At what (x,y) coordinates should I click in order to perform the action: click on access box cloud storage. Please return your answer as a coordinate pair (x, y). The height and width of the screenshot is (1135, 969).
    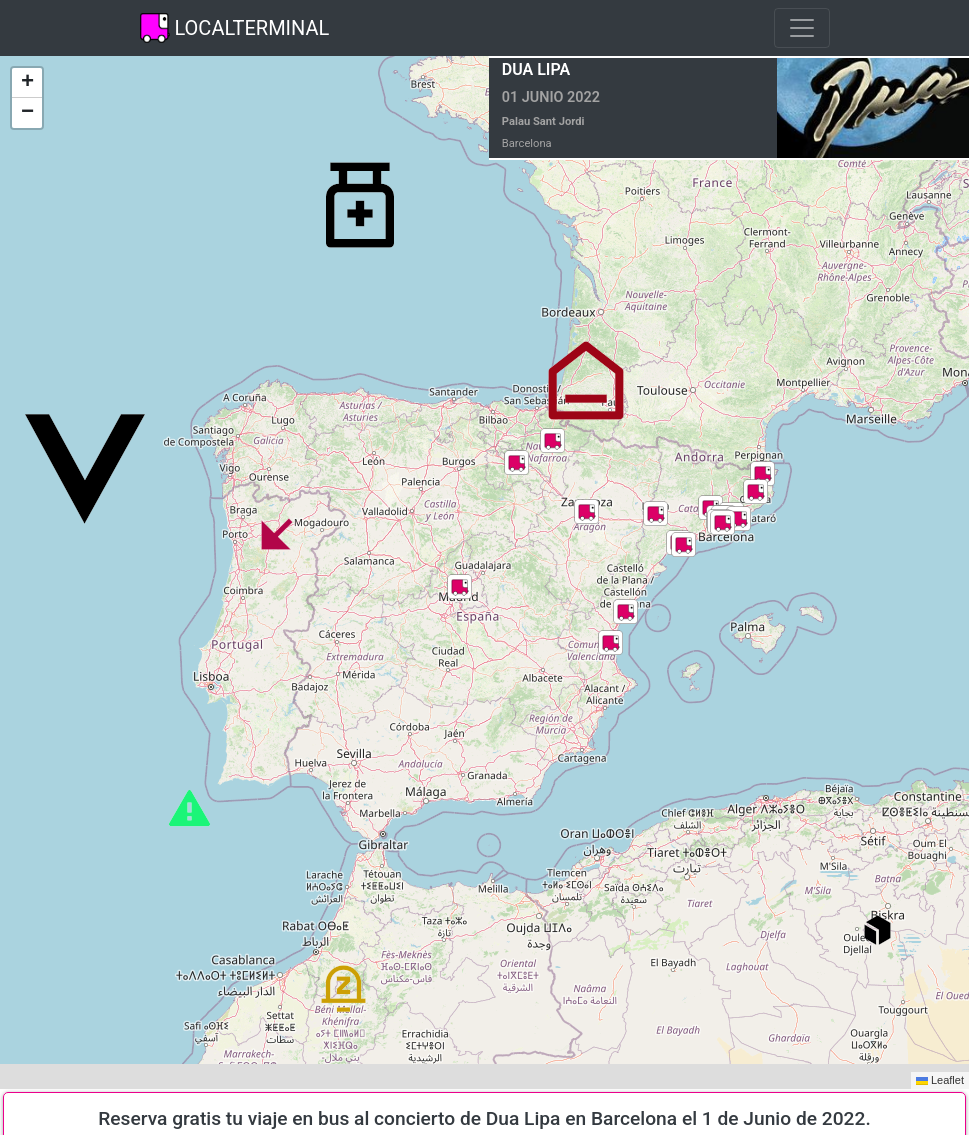
    Looking at the image, I should click on (877, 930).